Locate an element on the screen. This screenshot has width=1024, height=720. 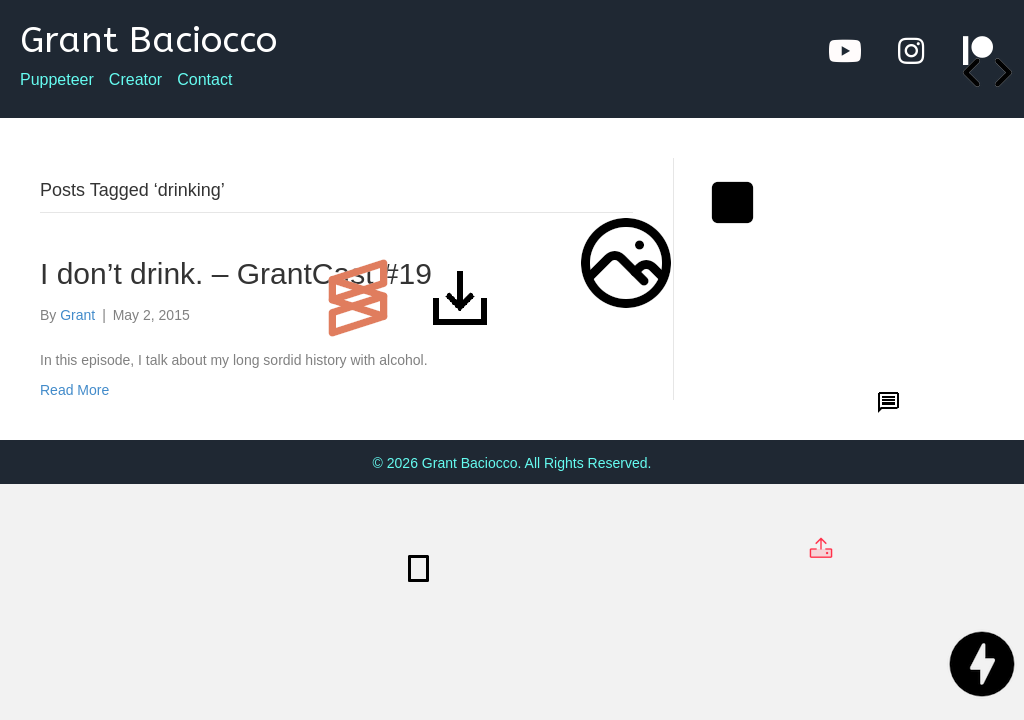
view or edit source code is located at coordinates (987, 72).